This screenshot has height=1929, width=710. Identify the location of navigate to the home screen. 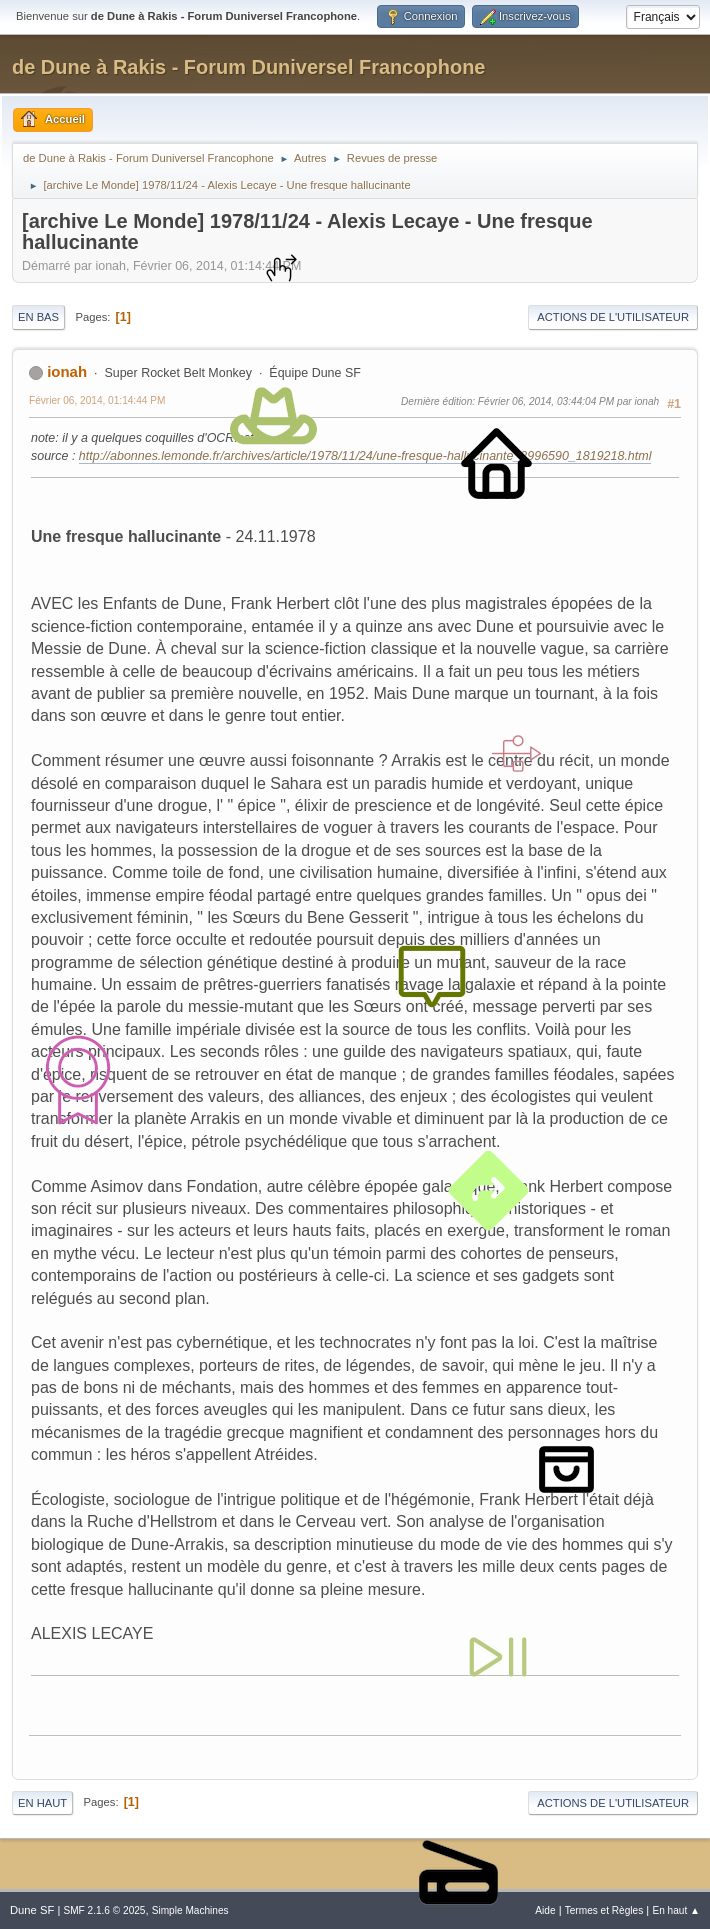
(496, 463).